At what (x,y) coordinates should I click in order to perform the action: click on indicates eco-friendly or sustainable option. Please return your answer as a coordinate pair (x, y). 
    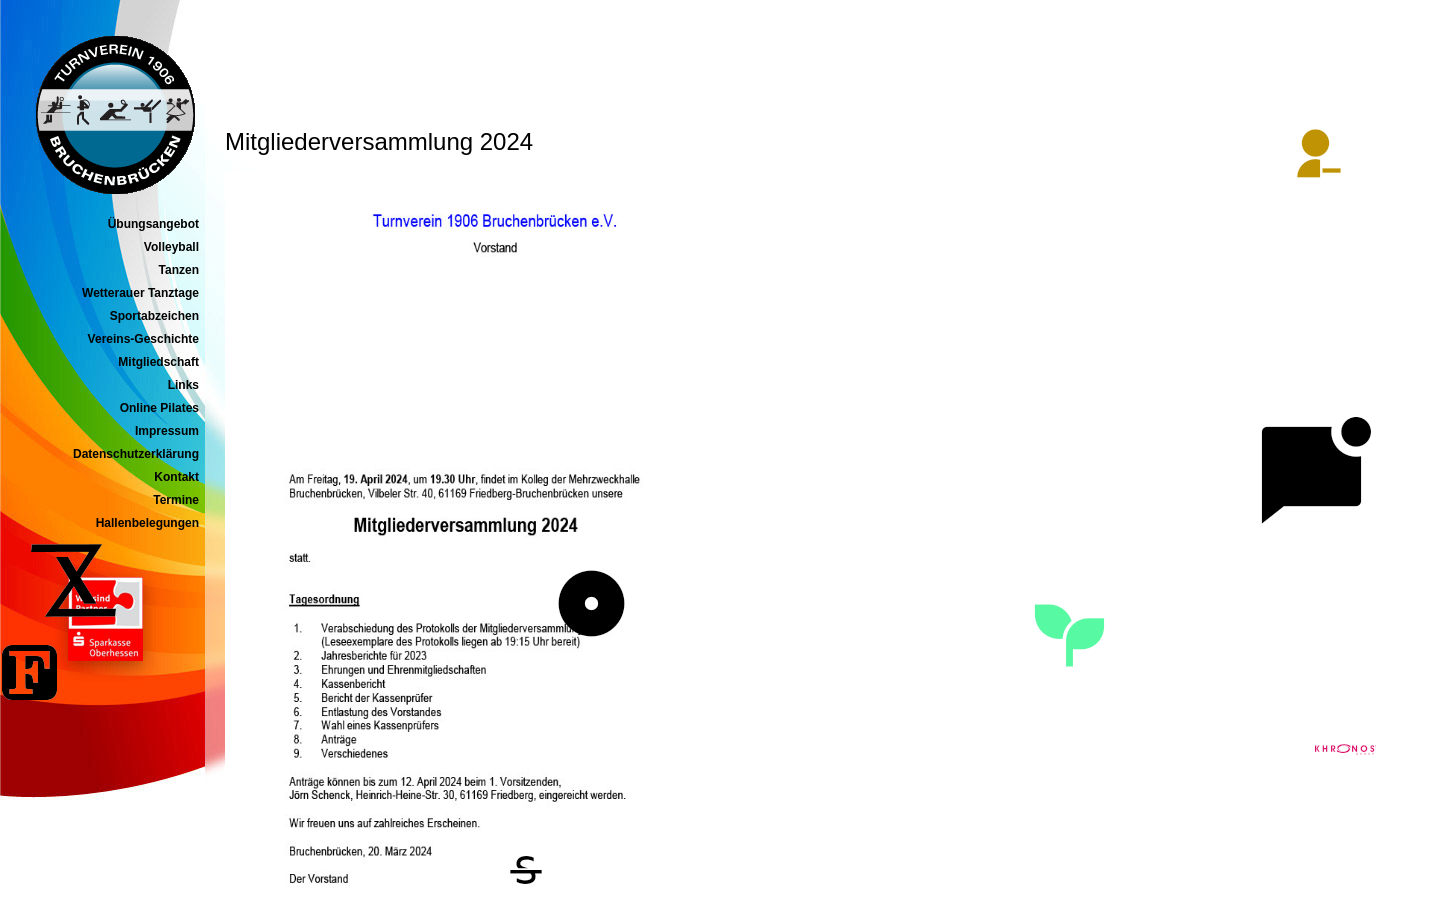
    Looking at the image, I should click on (1069, 635).